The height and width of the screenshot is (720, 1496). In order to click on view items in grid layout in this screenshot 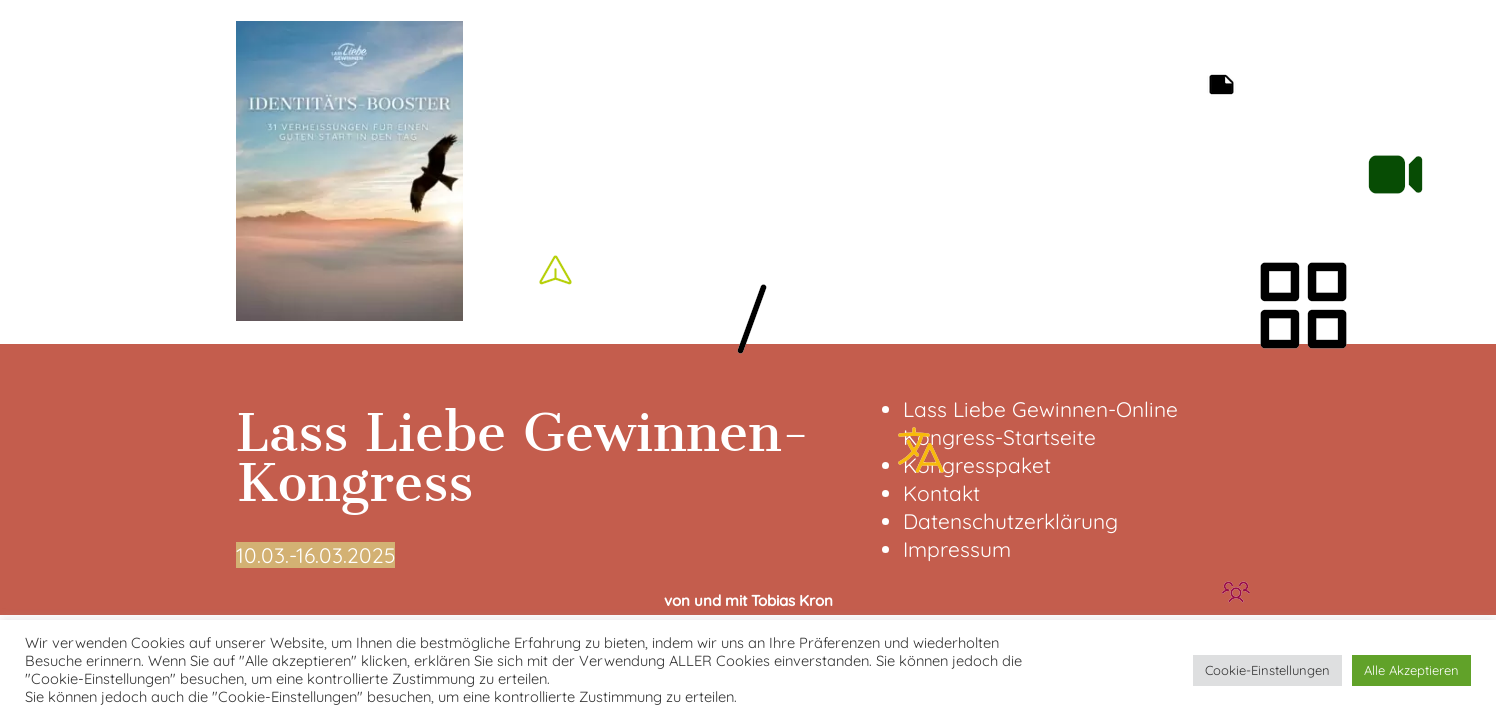, I will do `click(1303, 305)`.